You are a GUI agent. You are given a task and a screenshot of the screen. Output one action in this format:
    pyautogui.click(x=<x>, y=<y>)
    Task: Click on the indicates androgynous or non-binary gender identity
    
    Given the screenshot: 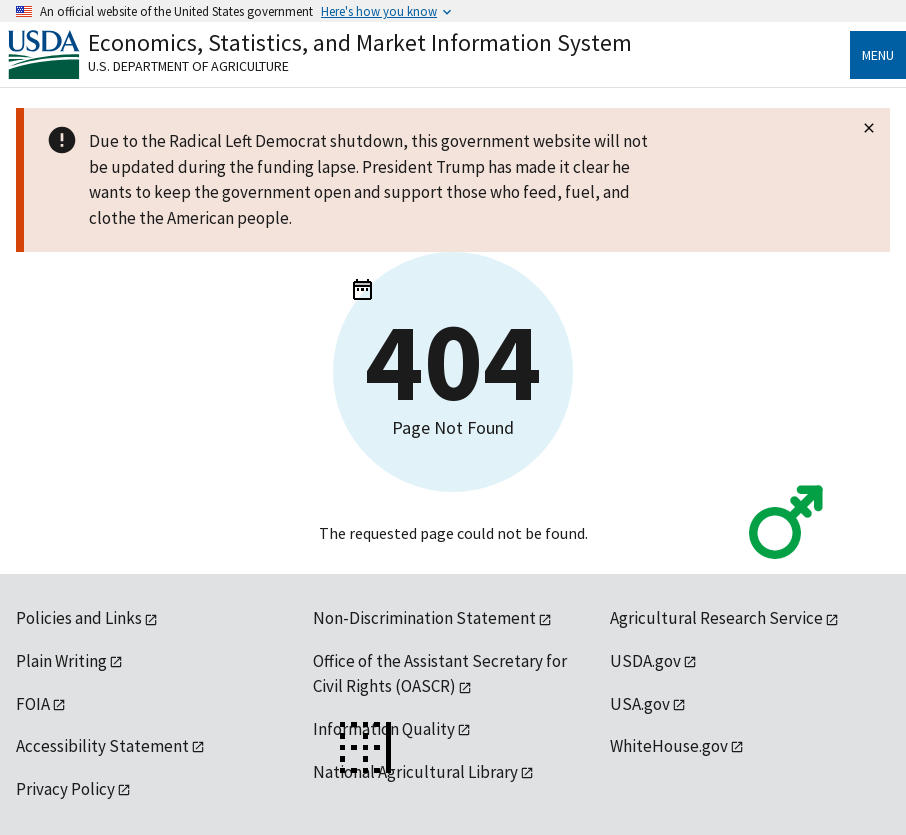 What is the action you would take?
    pyautogui.click(x=788, y=520)
    